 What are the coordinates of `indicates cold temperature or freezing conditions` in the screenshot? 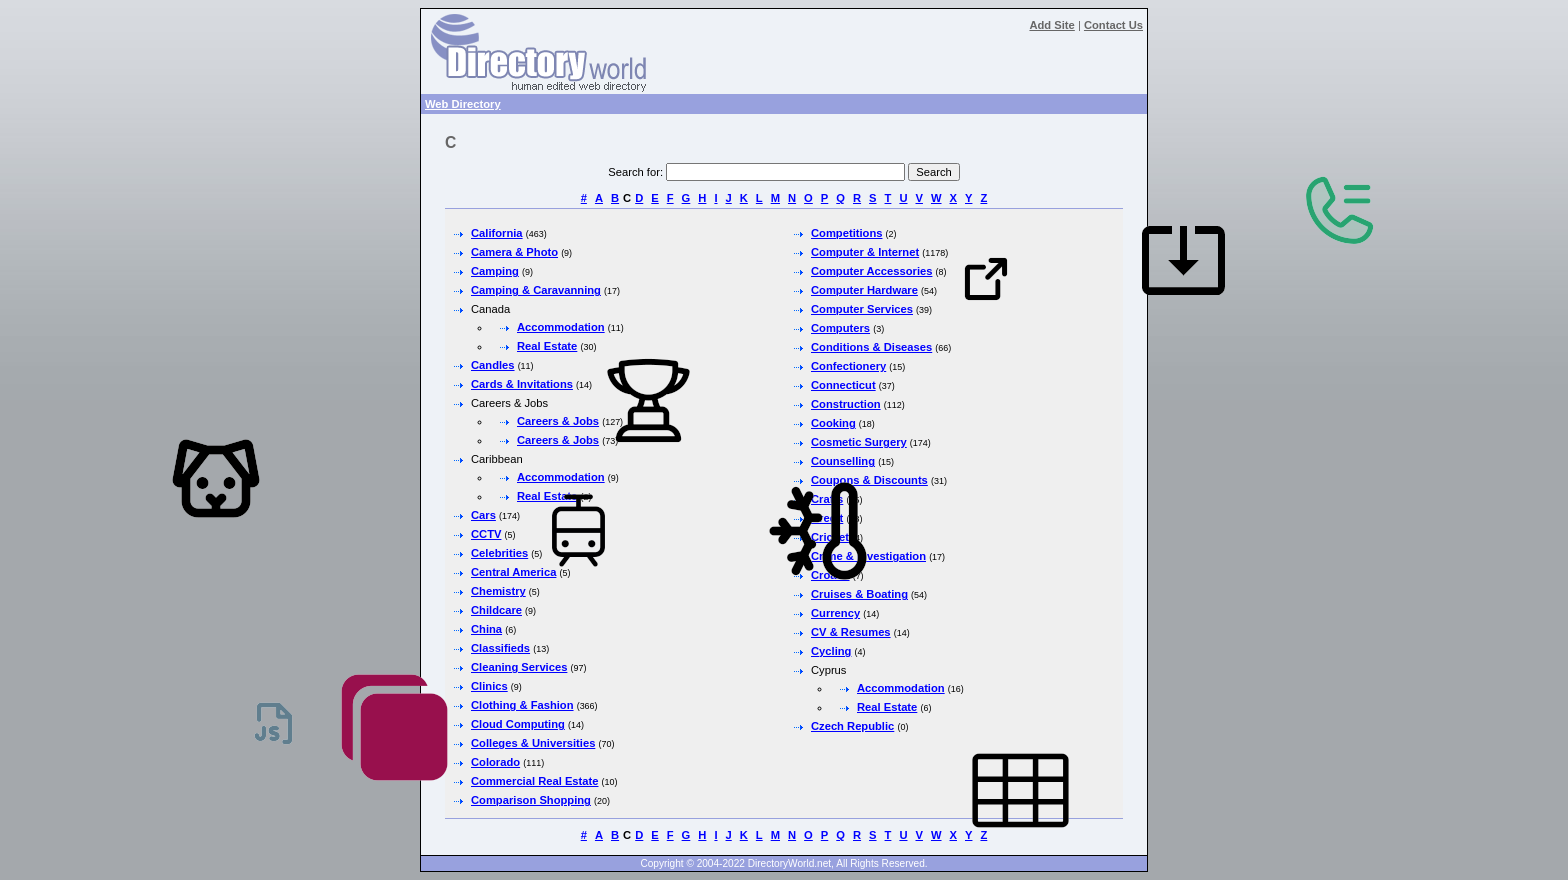 It's located at (818, 531).